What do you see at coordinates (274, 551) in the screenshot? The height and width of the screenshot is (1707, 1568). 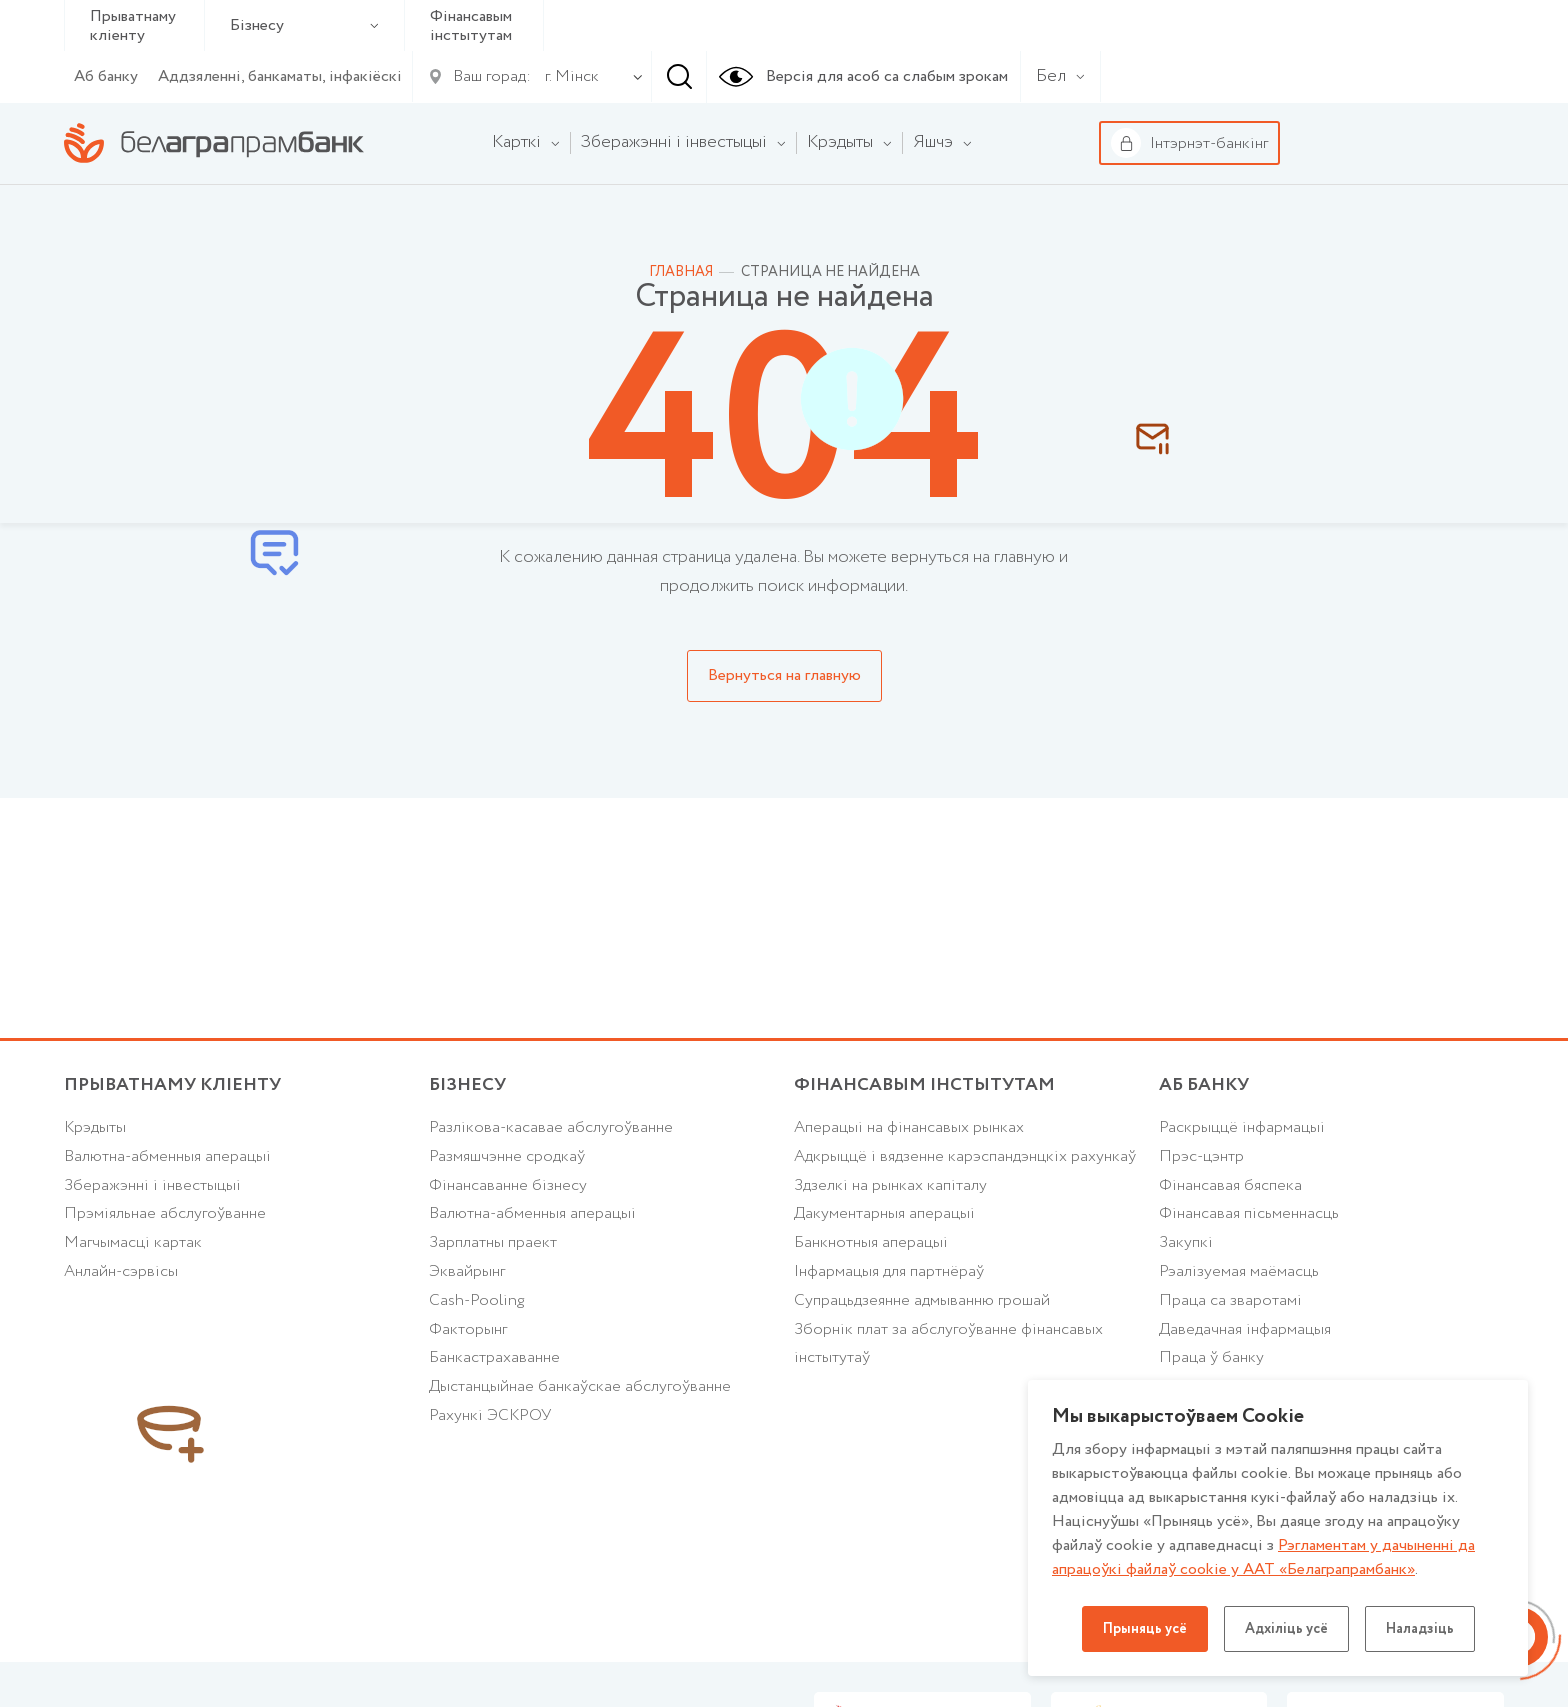 I see `message sent successfully` at bounding box center [274, 551].